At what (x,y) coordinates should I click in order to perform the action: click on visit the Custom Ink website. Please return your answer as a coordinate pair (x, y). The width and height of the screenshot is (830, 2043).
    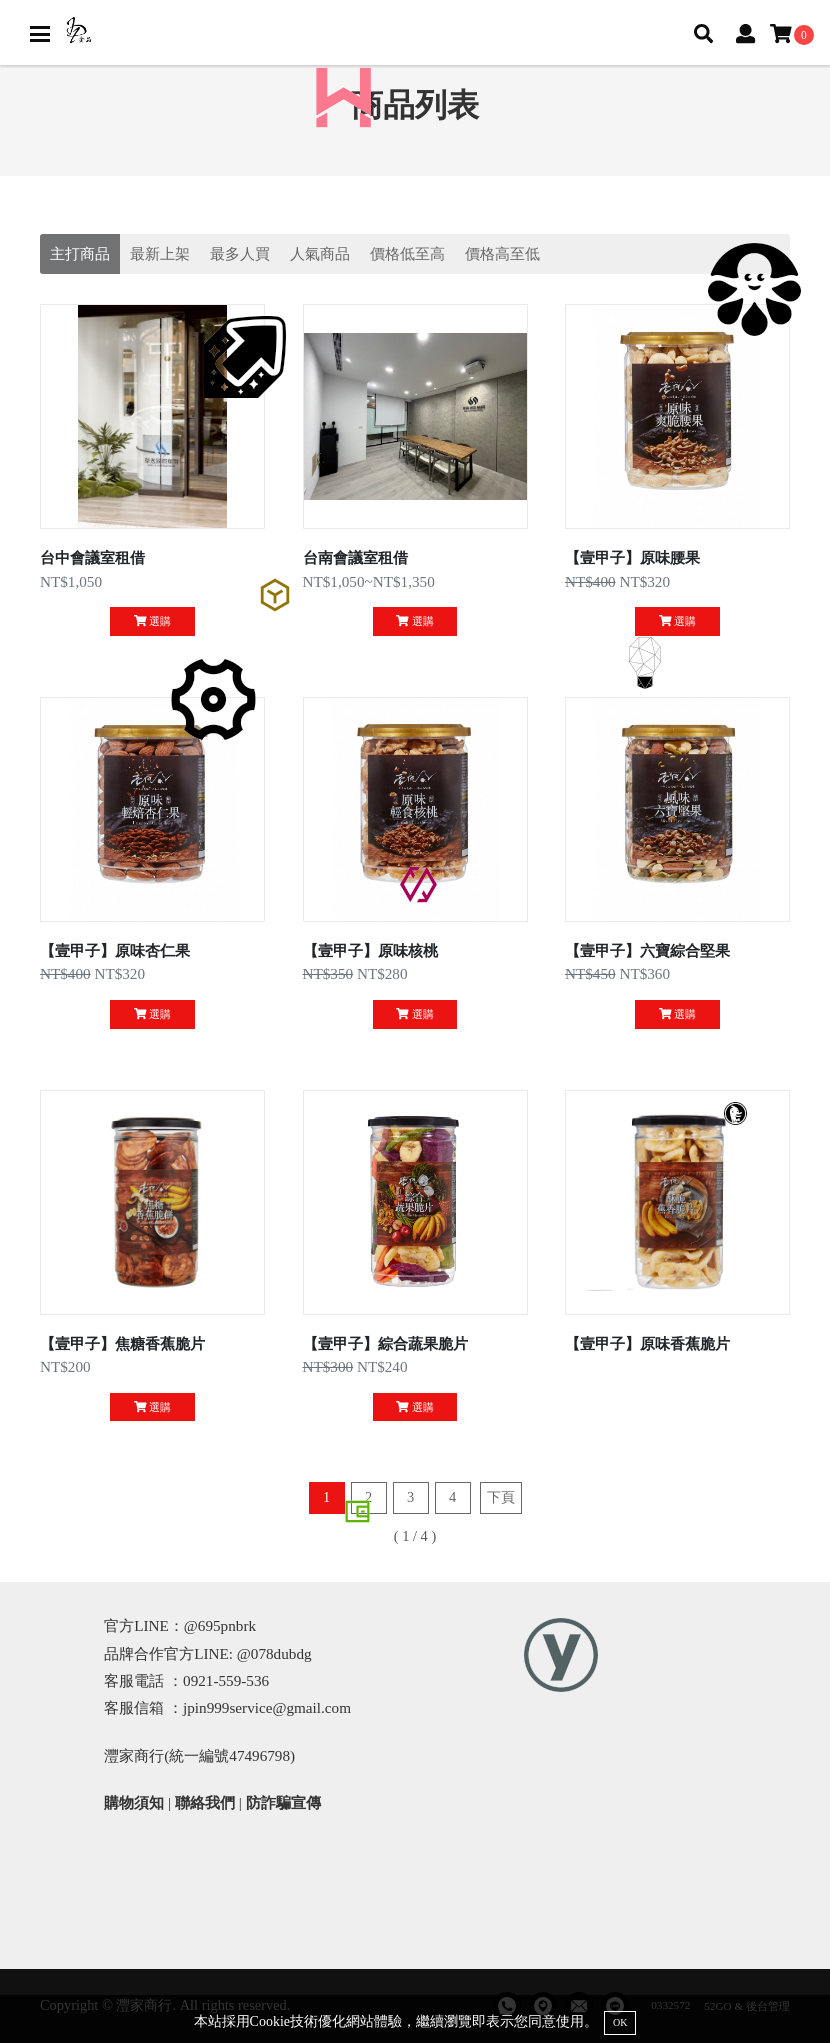
    Looking at the image, I should click on (754, 289).